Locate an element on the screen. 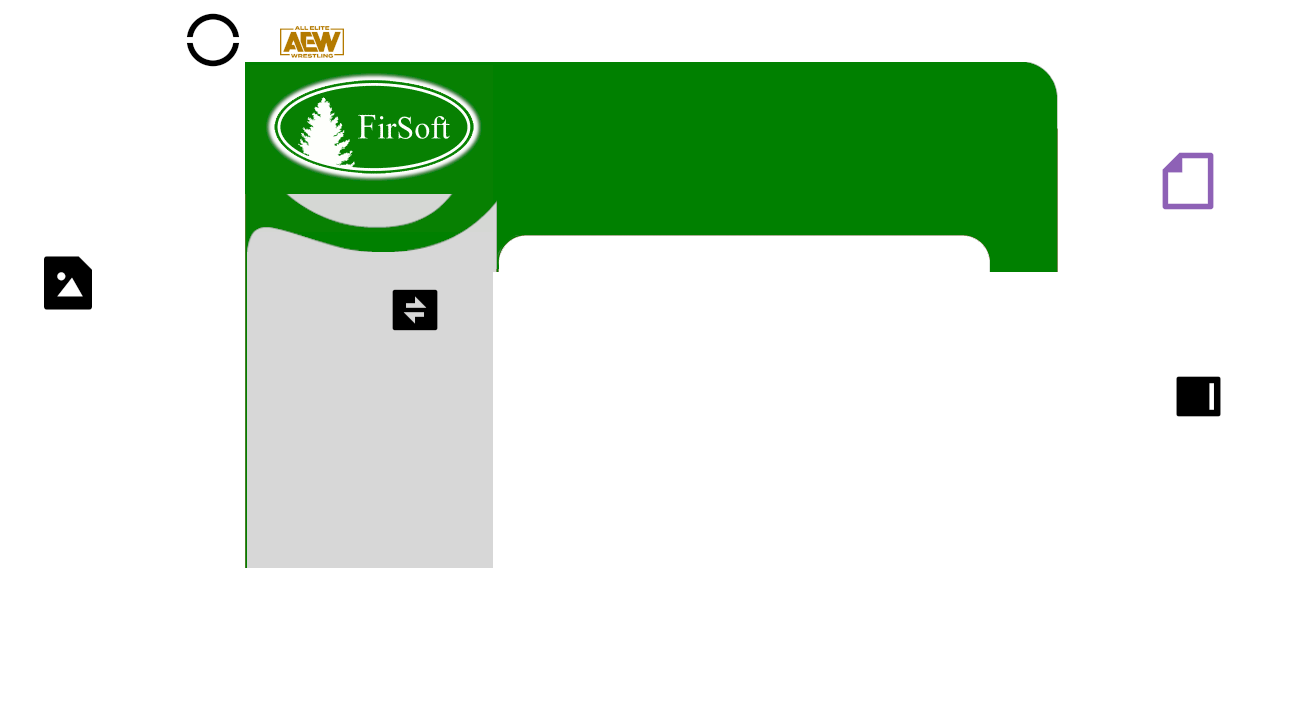 This screenshot has height=720, width=1312. visit the All Elite Wrestling website is located at coordinates (312, 42).